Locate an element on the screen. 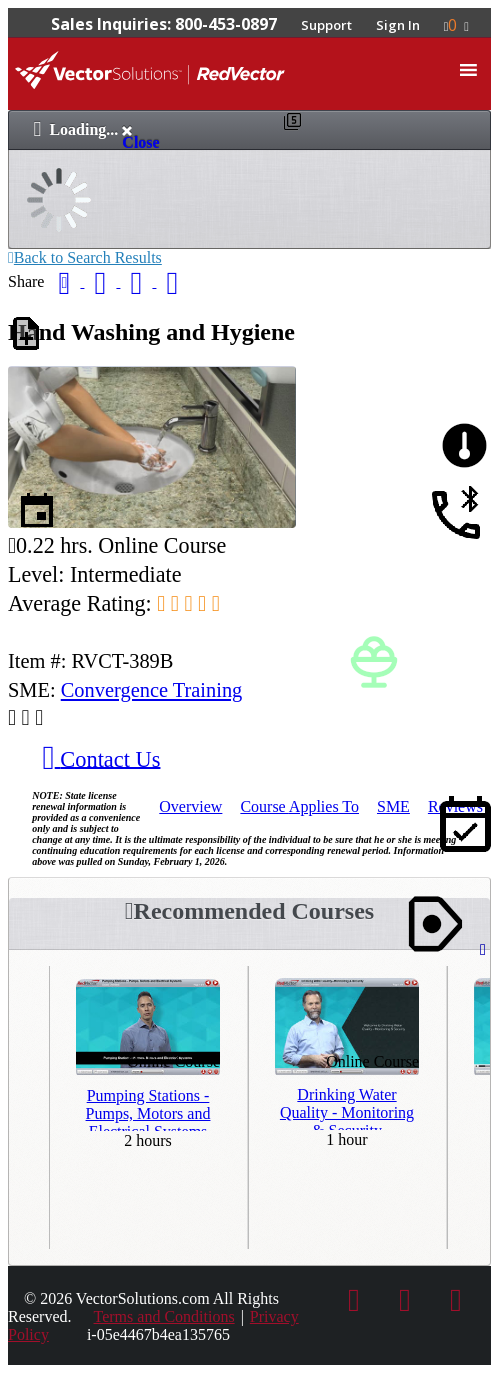 Image resolution: width=499 pixels, height=1373 pixels. event confirmed or available is located at coordinates (465, 826).